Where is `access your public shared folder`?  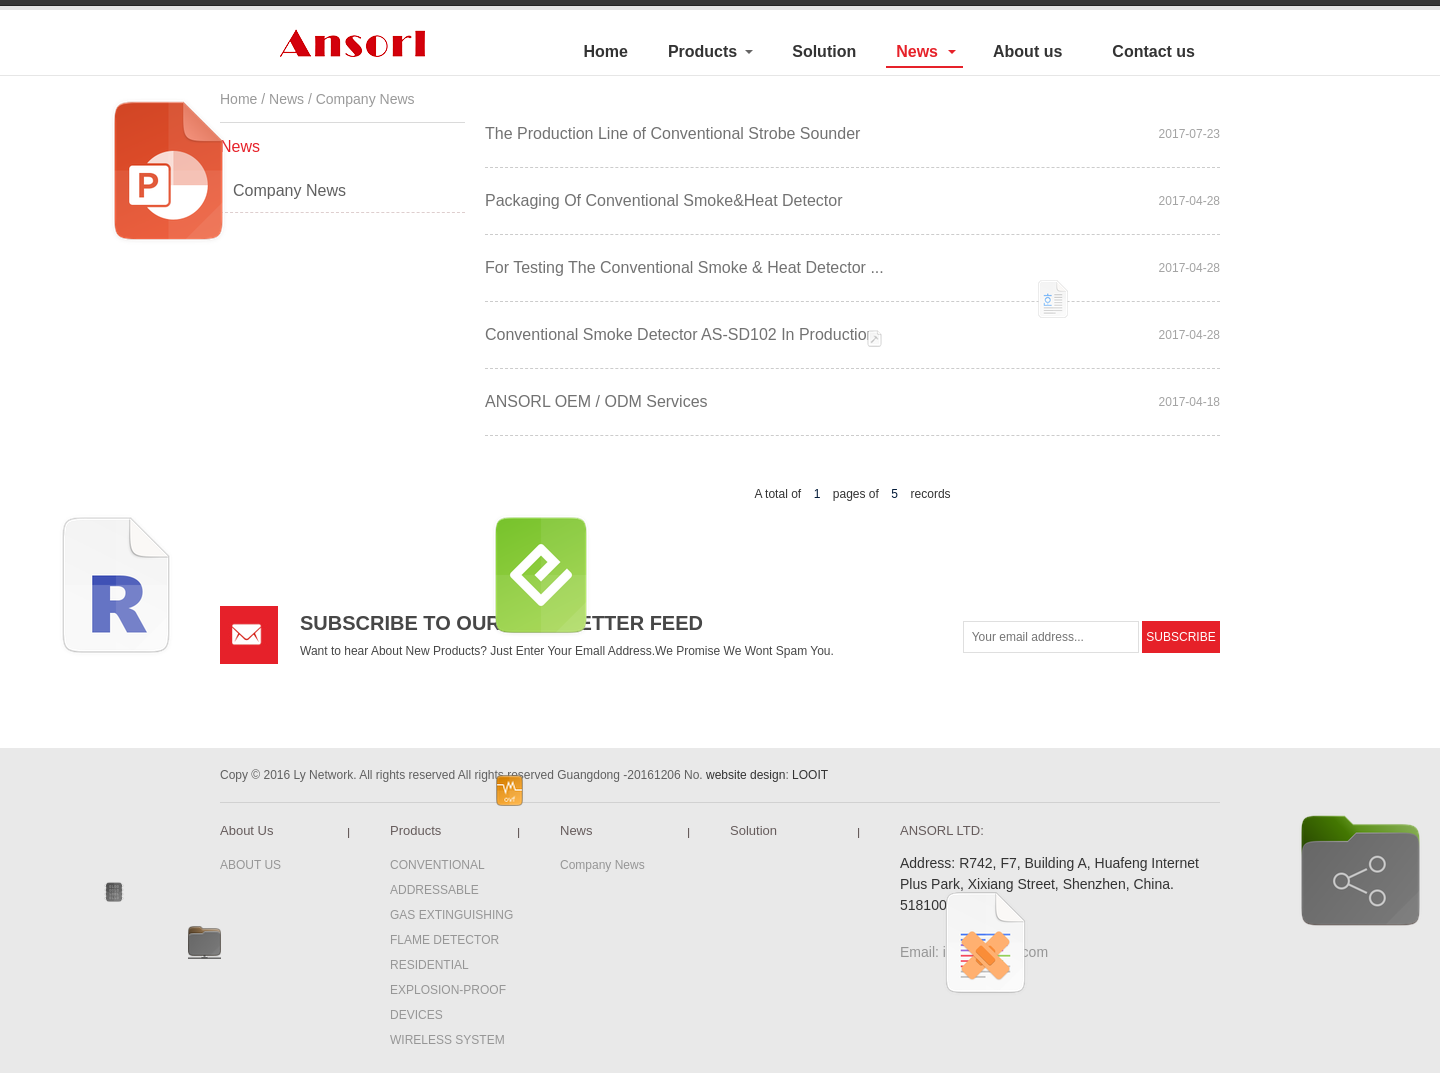 access your public shared folder is located at coordinates (1360, 870).